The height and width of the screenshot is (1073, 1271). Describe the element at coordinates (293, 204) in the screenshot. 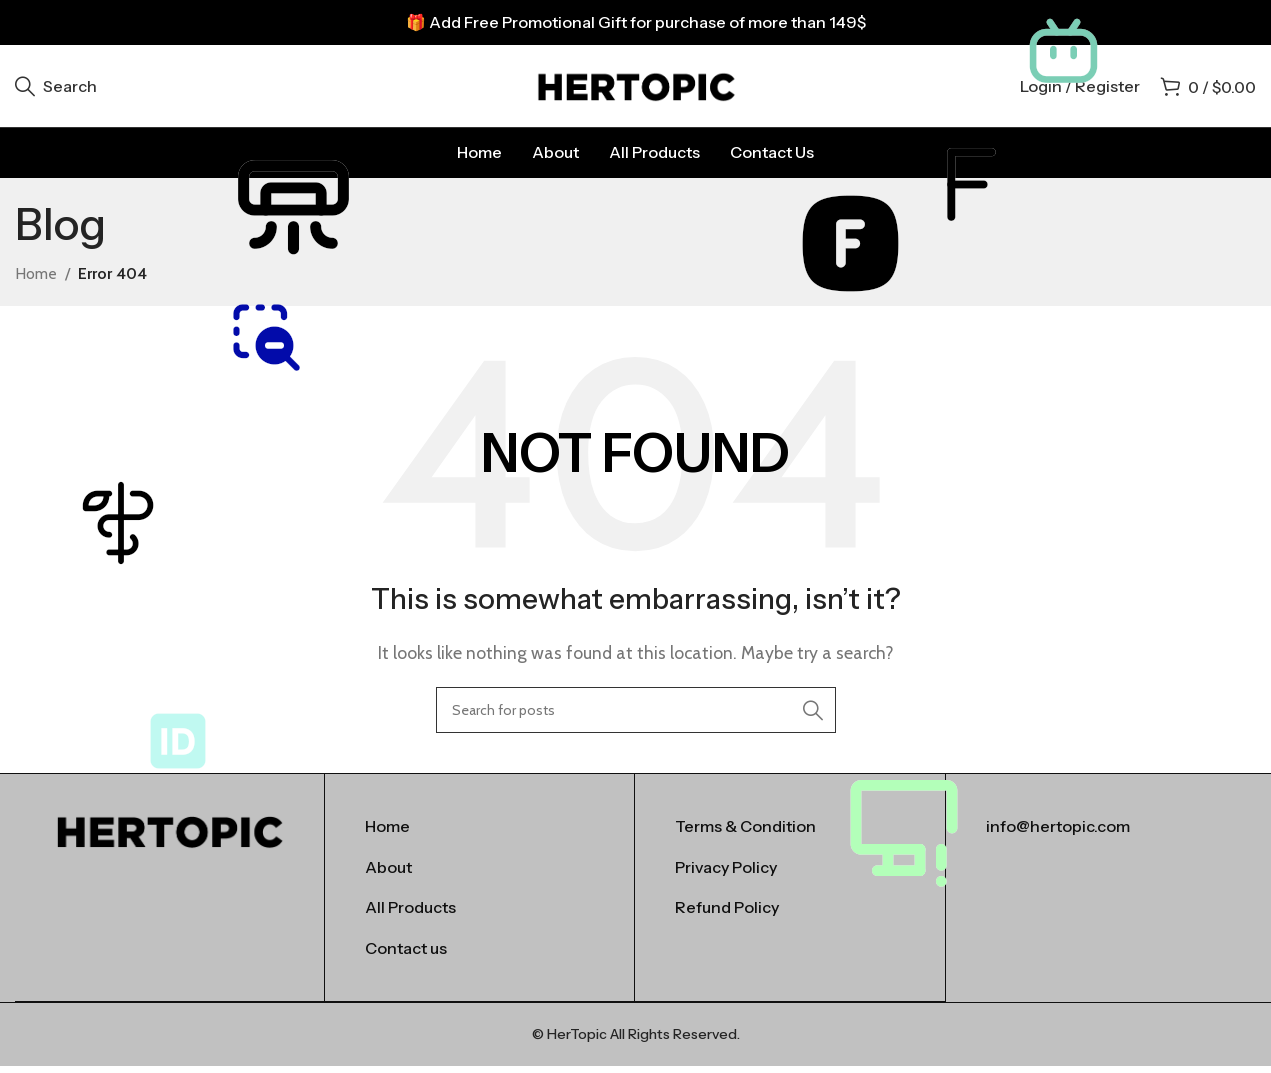

I see `toggle air conditioning controls` at that location.